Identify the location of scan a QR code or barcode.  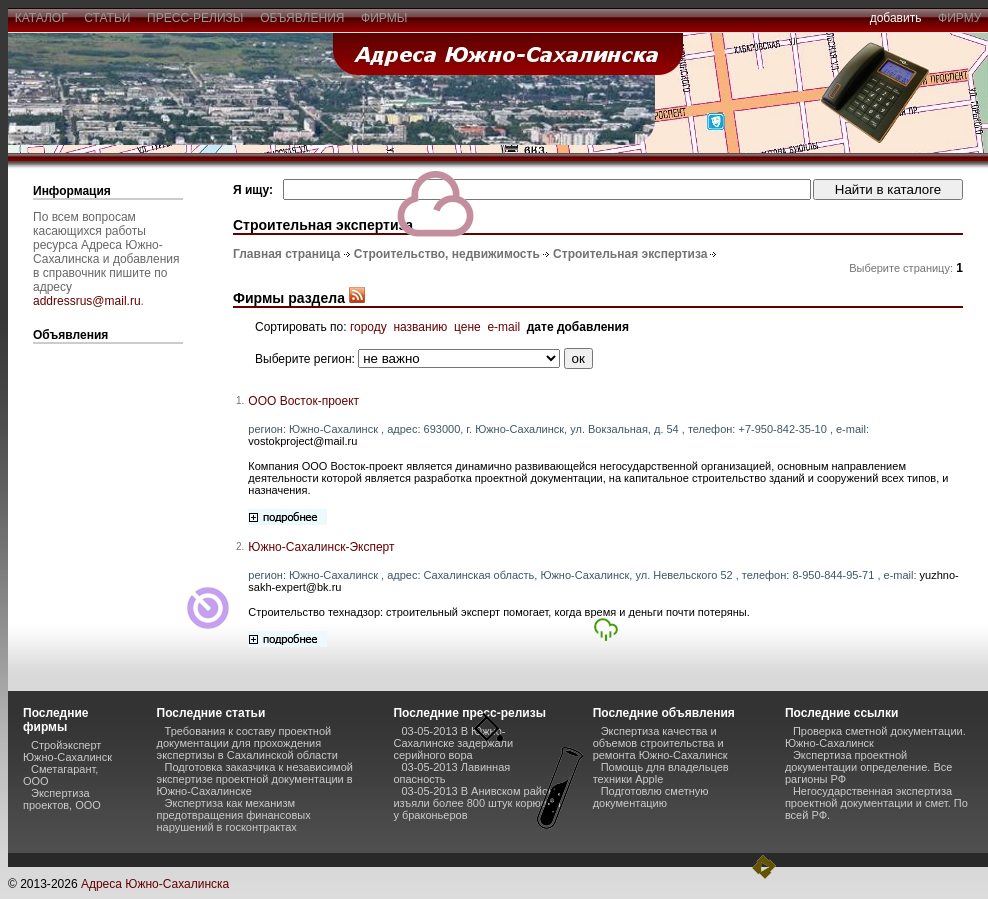
(208, 608).